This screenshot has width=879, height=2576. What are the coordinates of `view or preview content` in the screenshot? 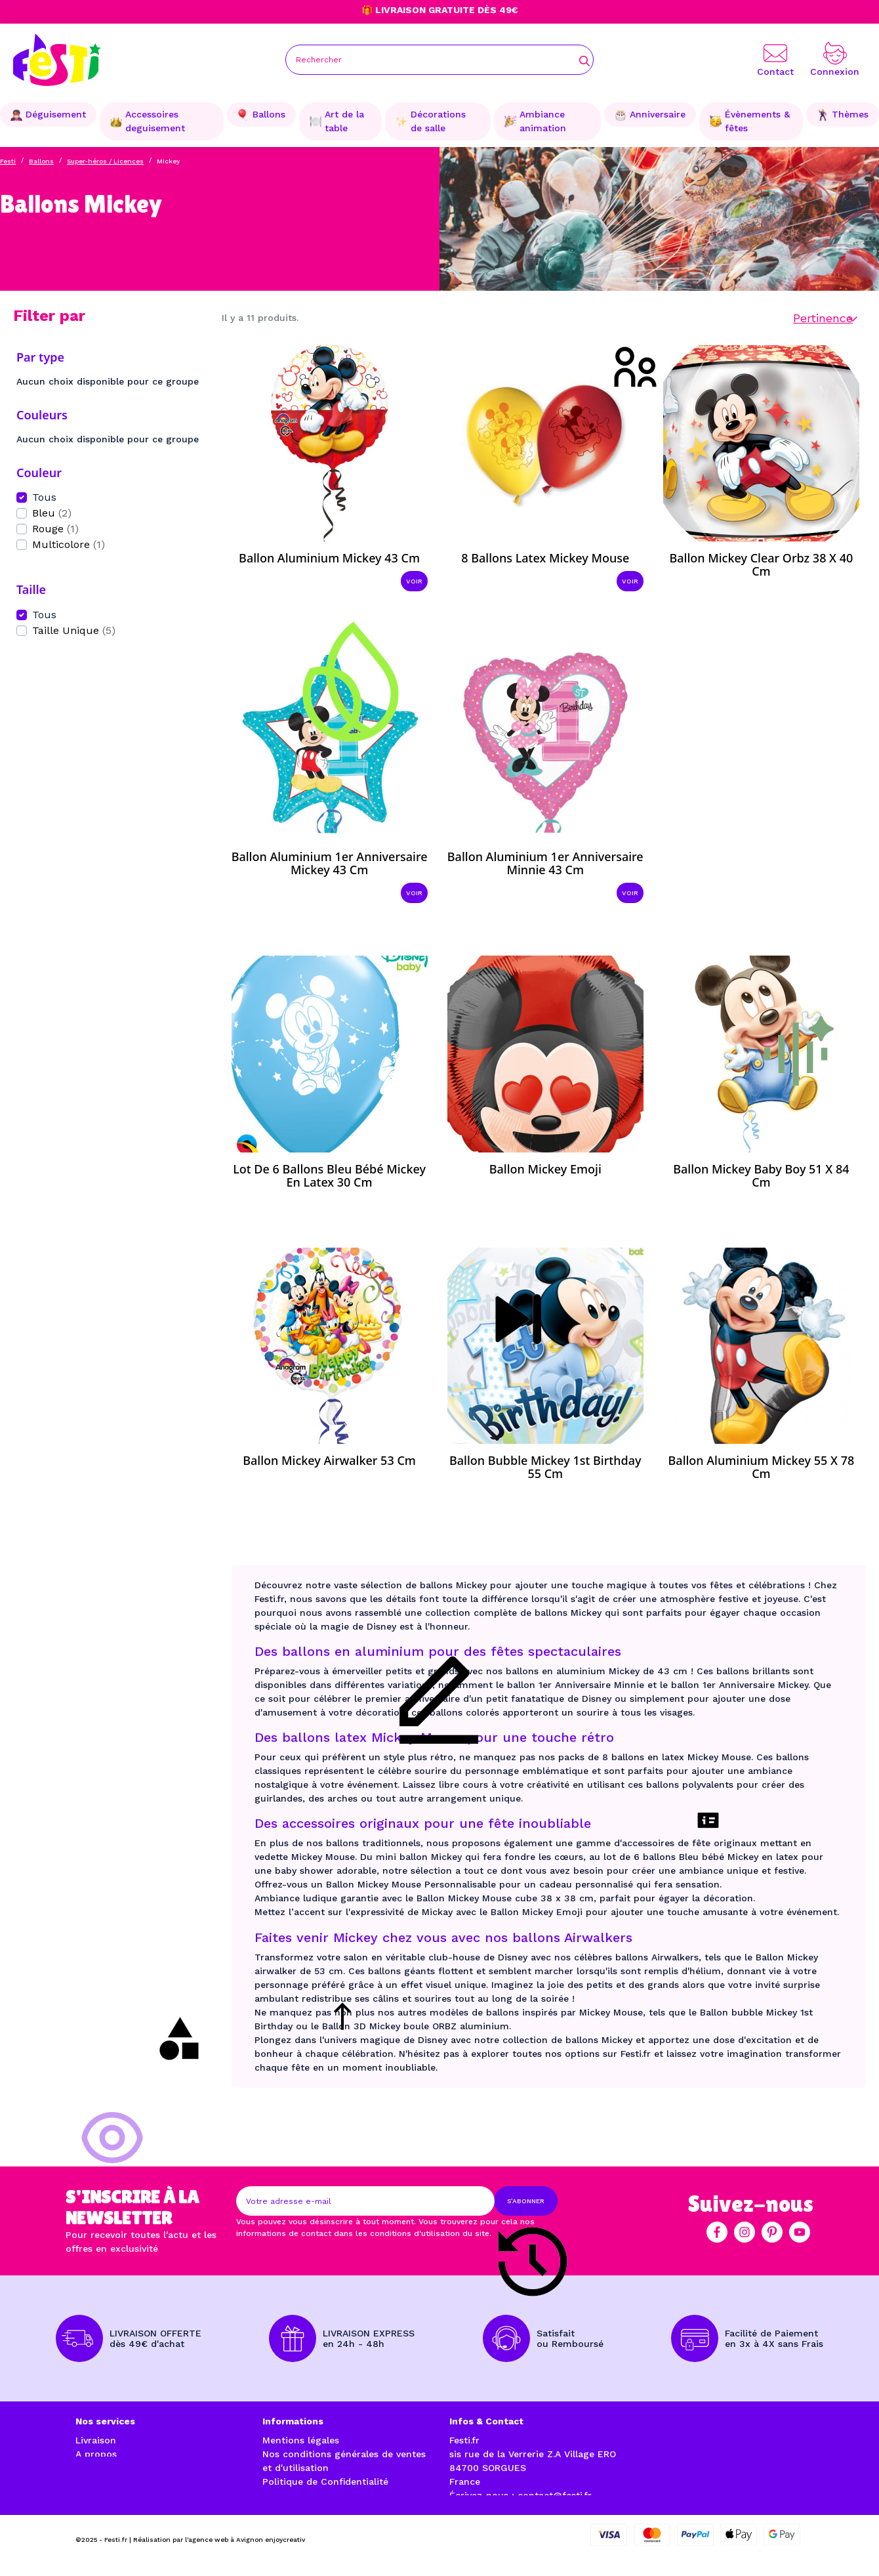 It's located at (112, 2138).